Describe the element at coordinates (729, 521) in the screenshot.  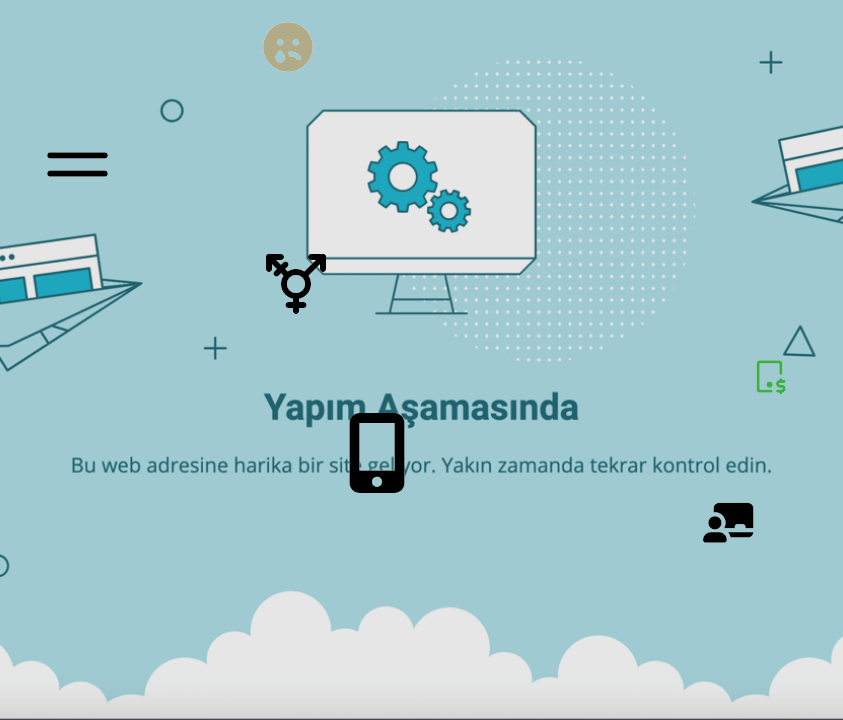
I see `access teaching or presentation tools` at that location.